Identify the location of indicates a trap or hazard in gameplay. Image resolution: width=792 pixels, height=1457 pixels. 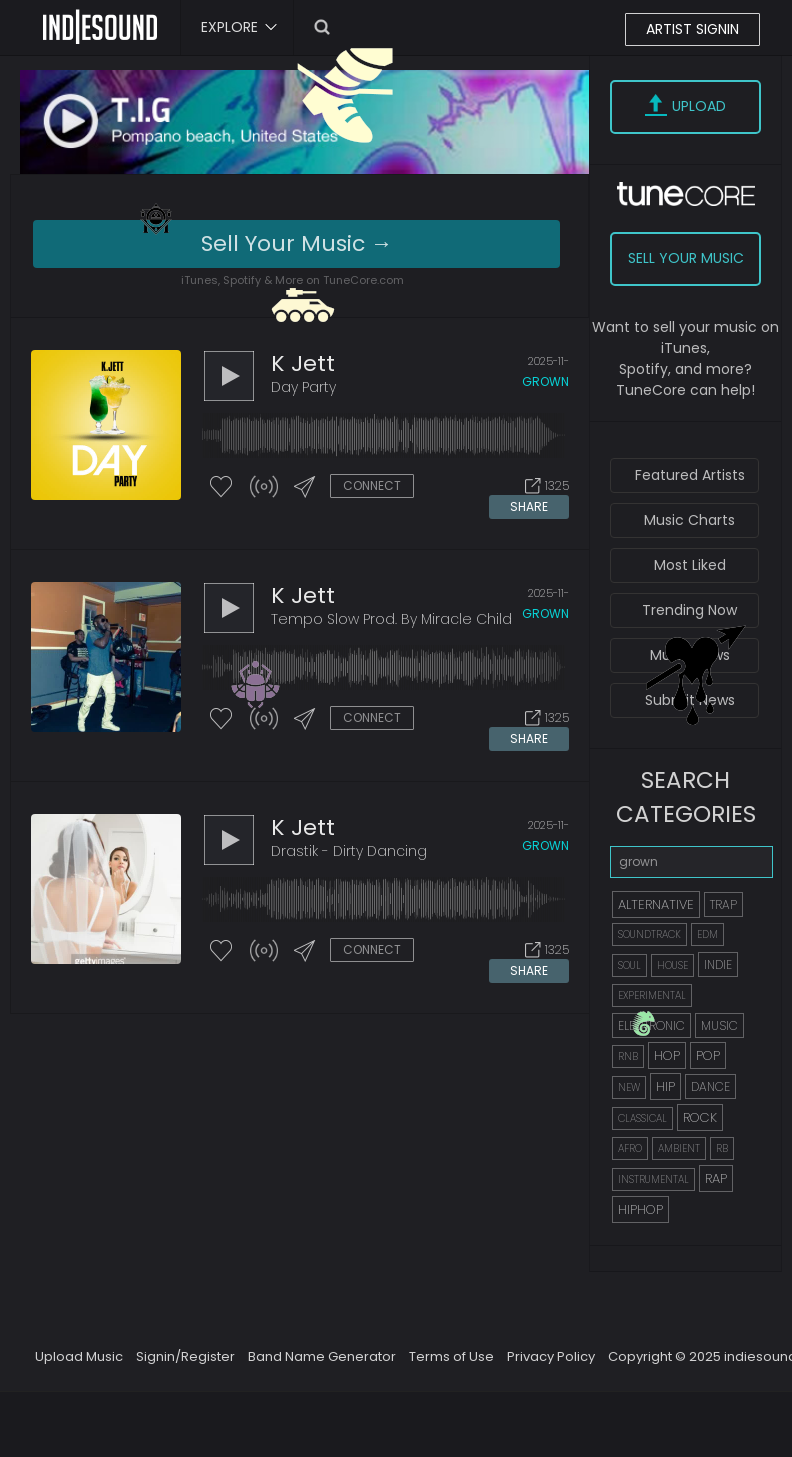
(345, 95).